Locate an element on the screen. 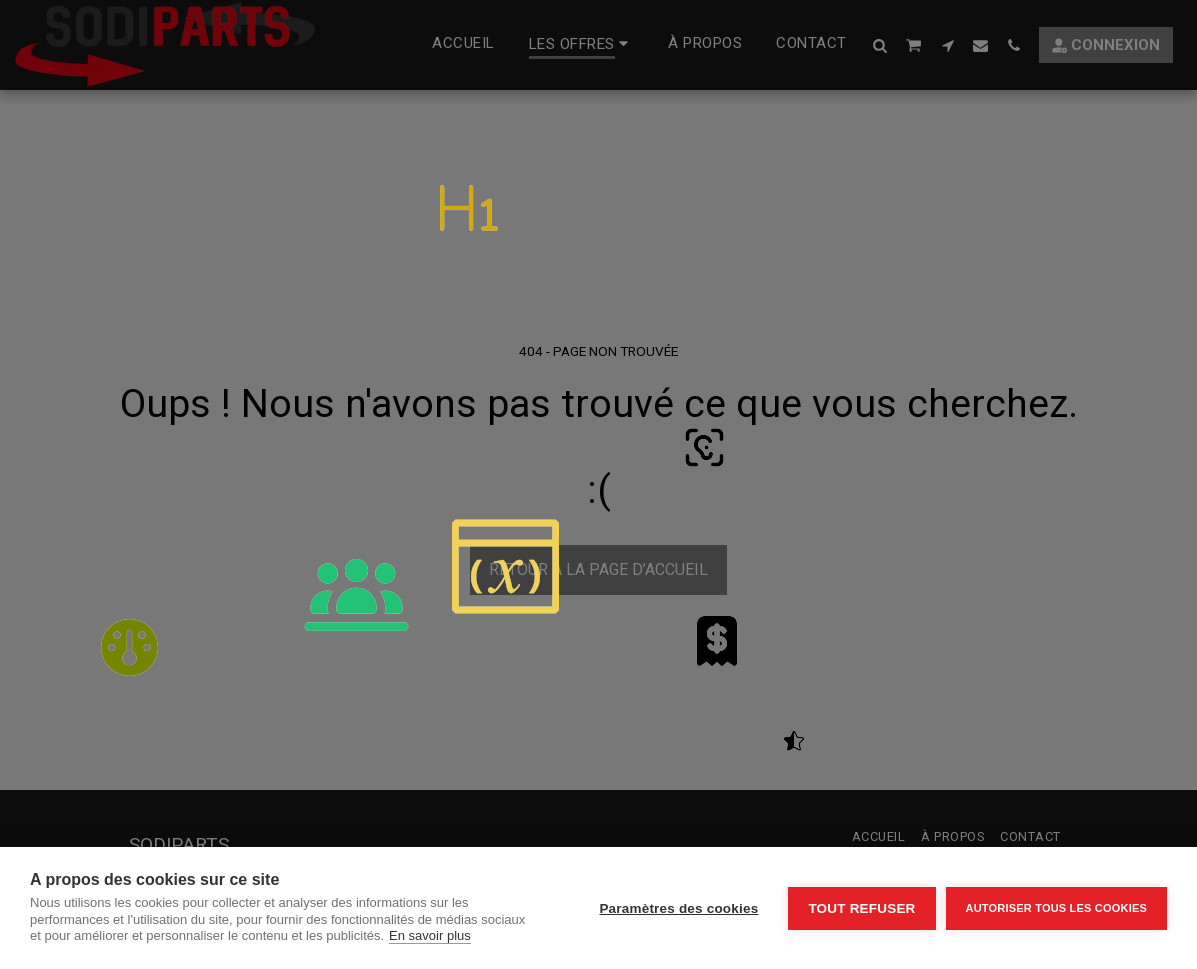 This screenshot has height=969, width=1197. scan or identify using ear biometrics is located at coordinates (704, 447).